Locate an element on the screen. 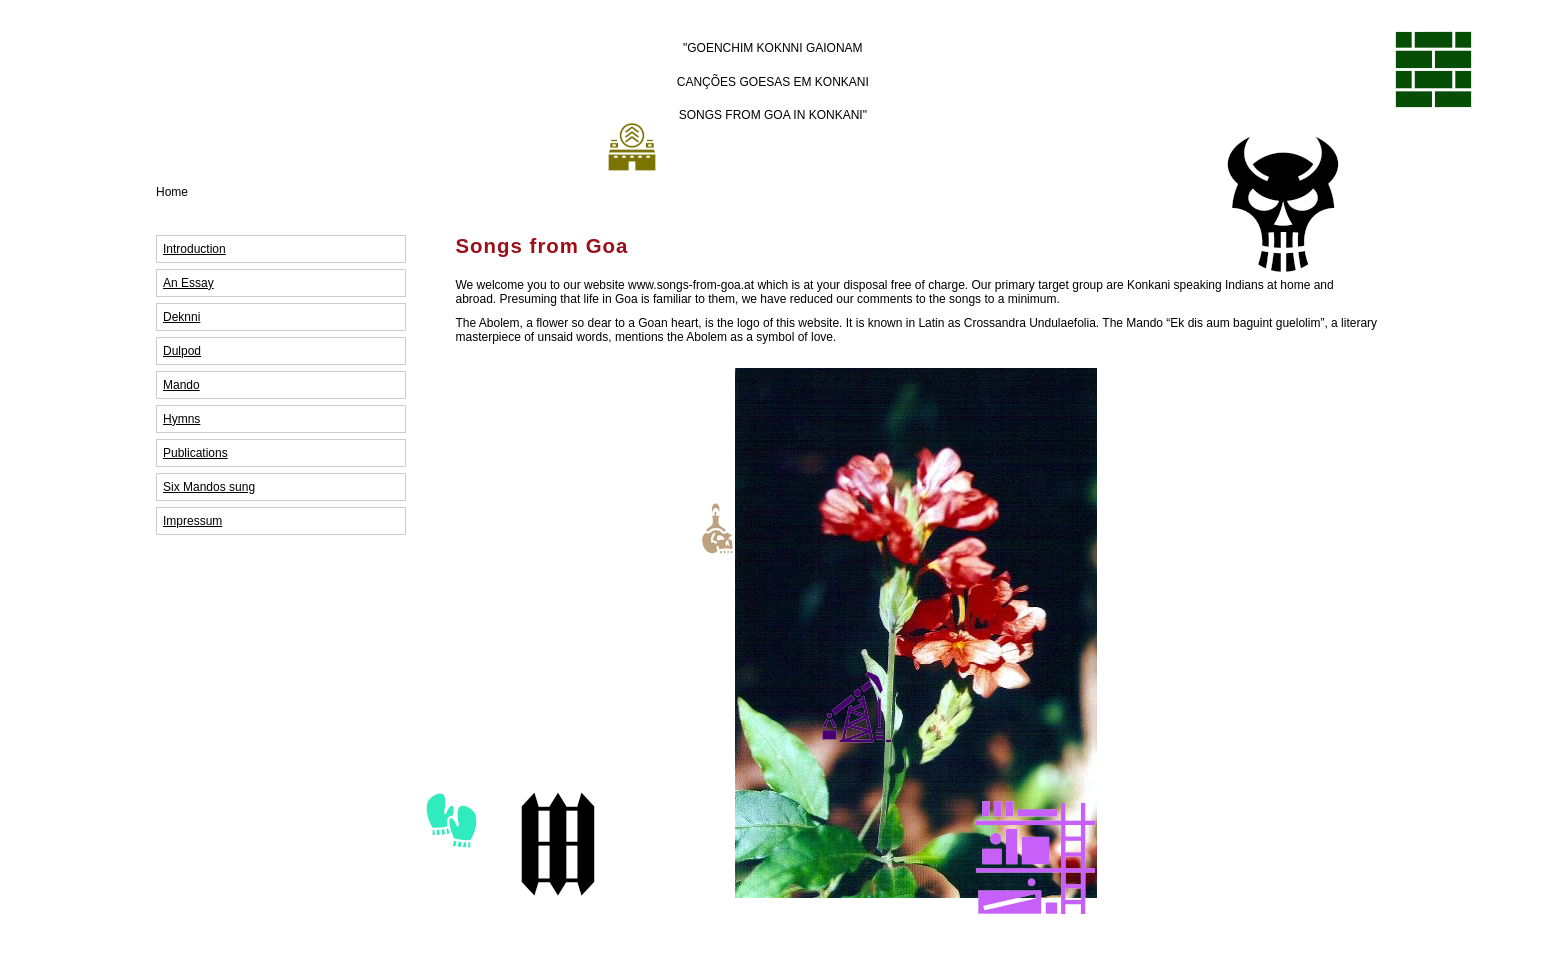  access warehouse inventory management is located at coordinates (1035, 854).